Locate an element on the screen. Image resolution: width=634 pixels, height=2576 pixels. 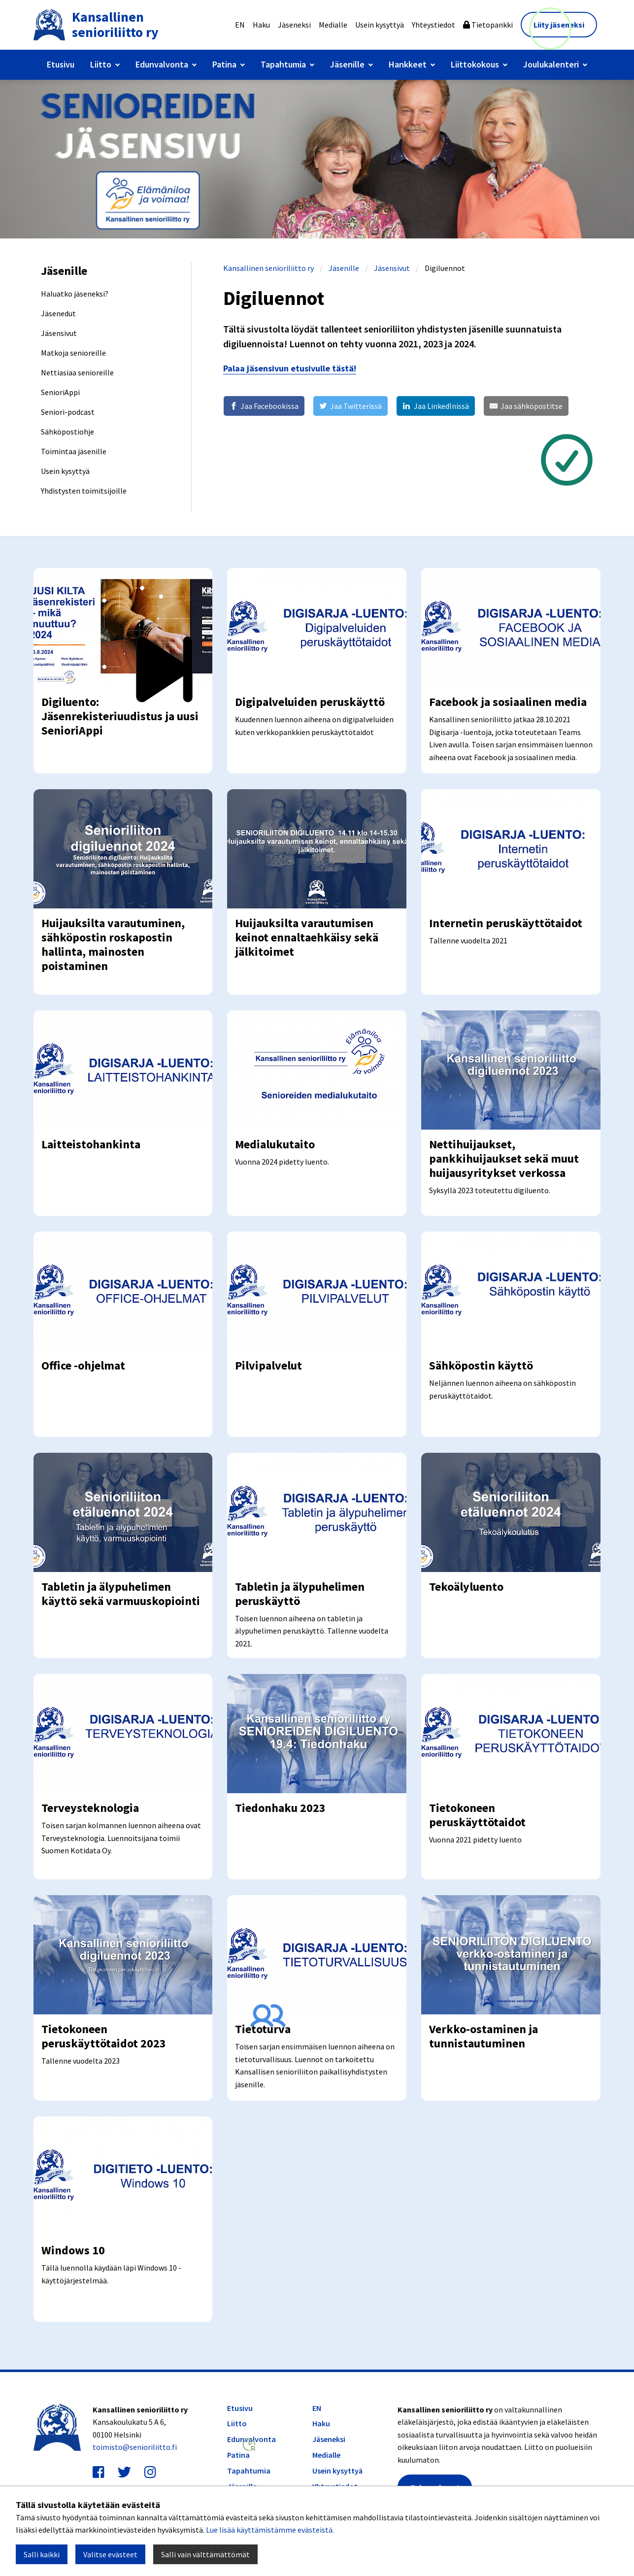
view all users or members is located at coordinates (268, 2016).